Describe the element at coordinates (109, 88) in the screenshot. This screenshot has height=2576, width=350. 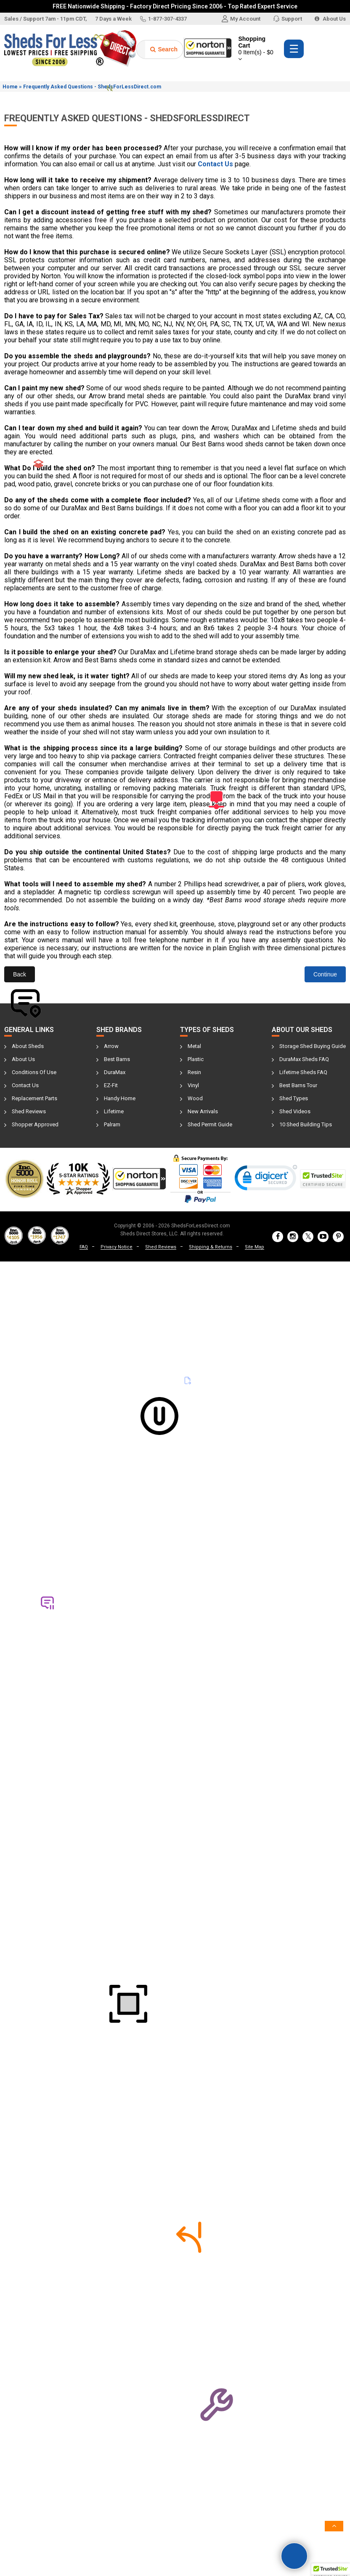
I see `disable code or markup view` at that location.